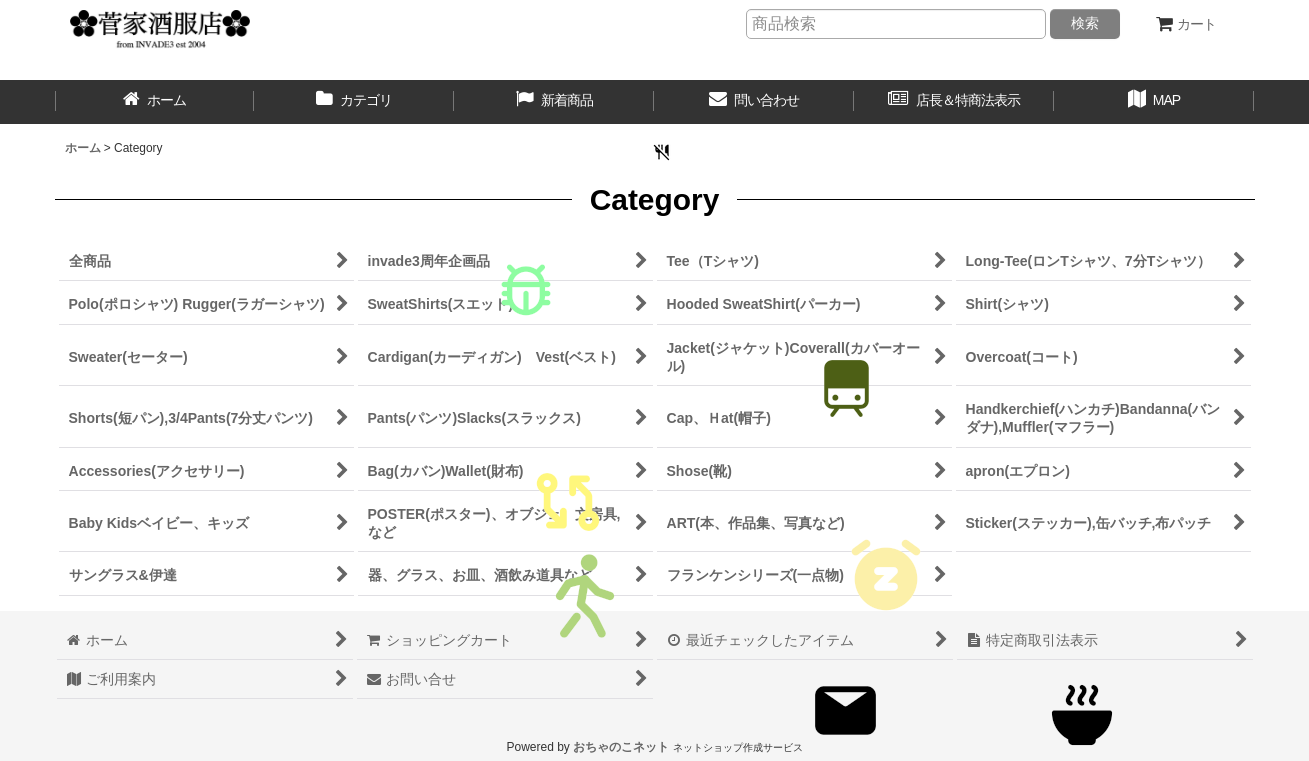 The image size is (1309, 761). Describe the element at coordinates (662, 152) in the screenshot. I see `indicates no food or meals available` at that location.